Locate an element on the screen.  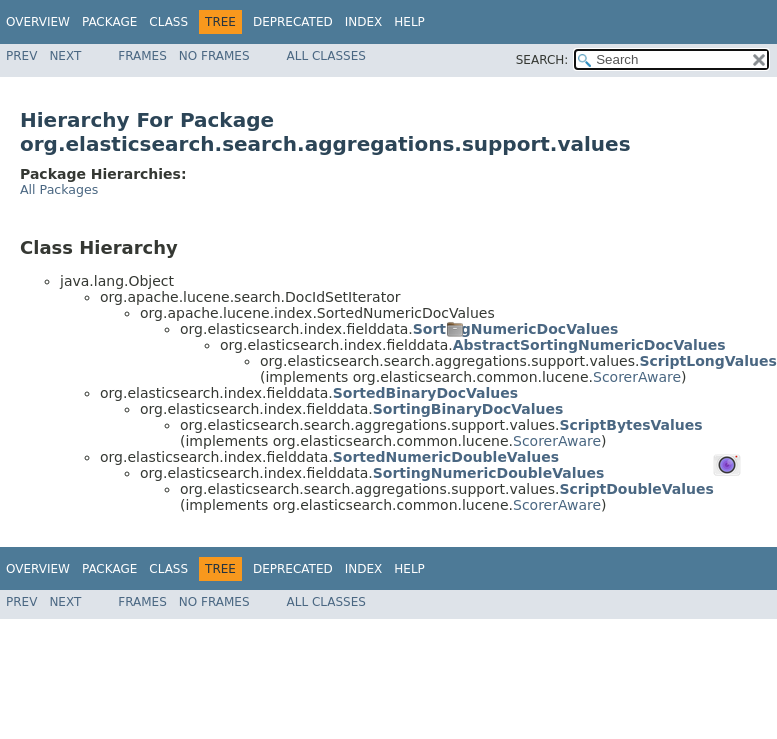
open cheese webcam application is located at coordinates (727, 465).